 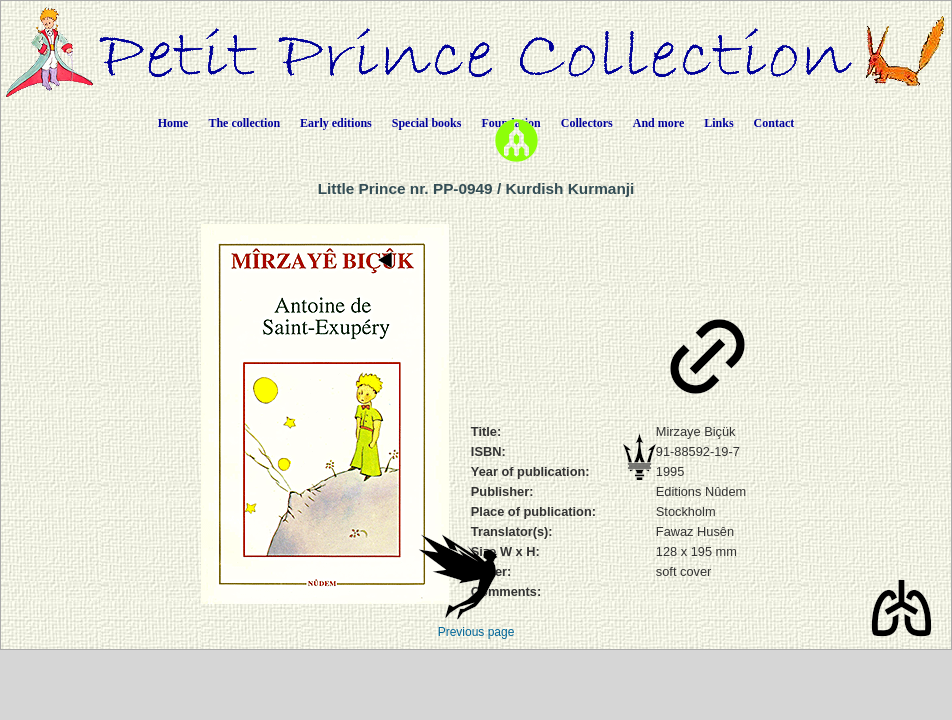 I want to click on insert or add a hyperlink, so click(x=707, y=356).